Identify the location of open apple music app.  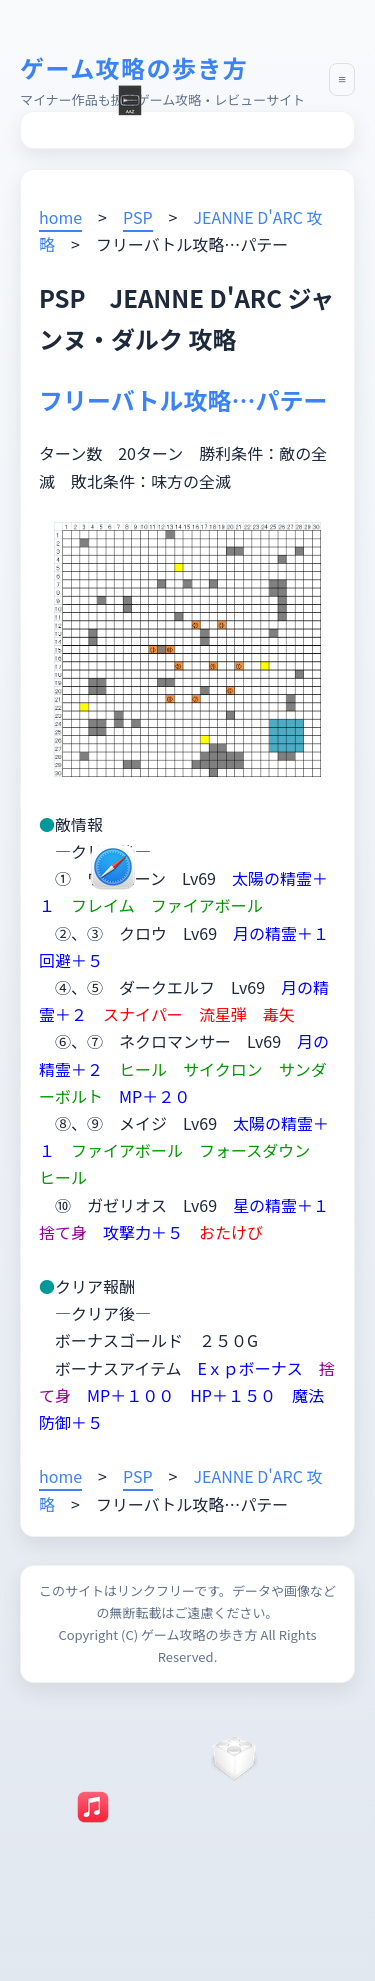
(93, 1807).